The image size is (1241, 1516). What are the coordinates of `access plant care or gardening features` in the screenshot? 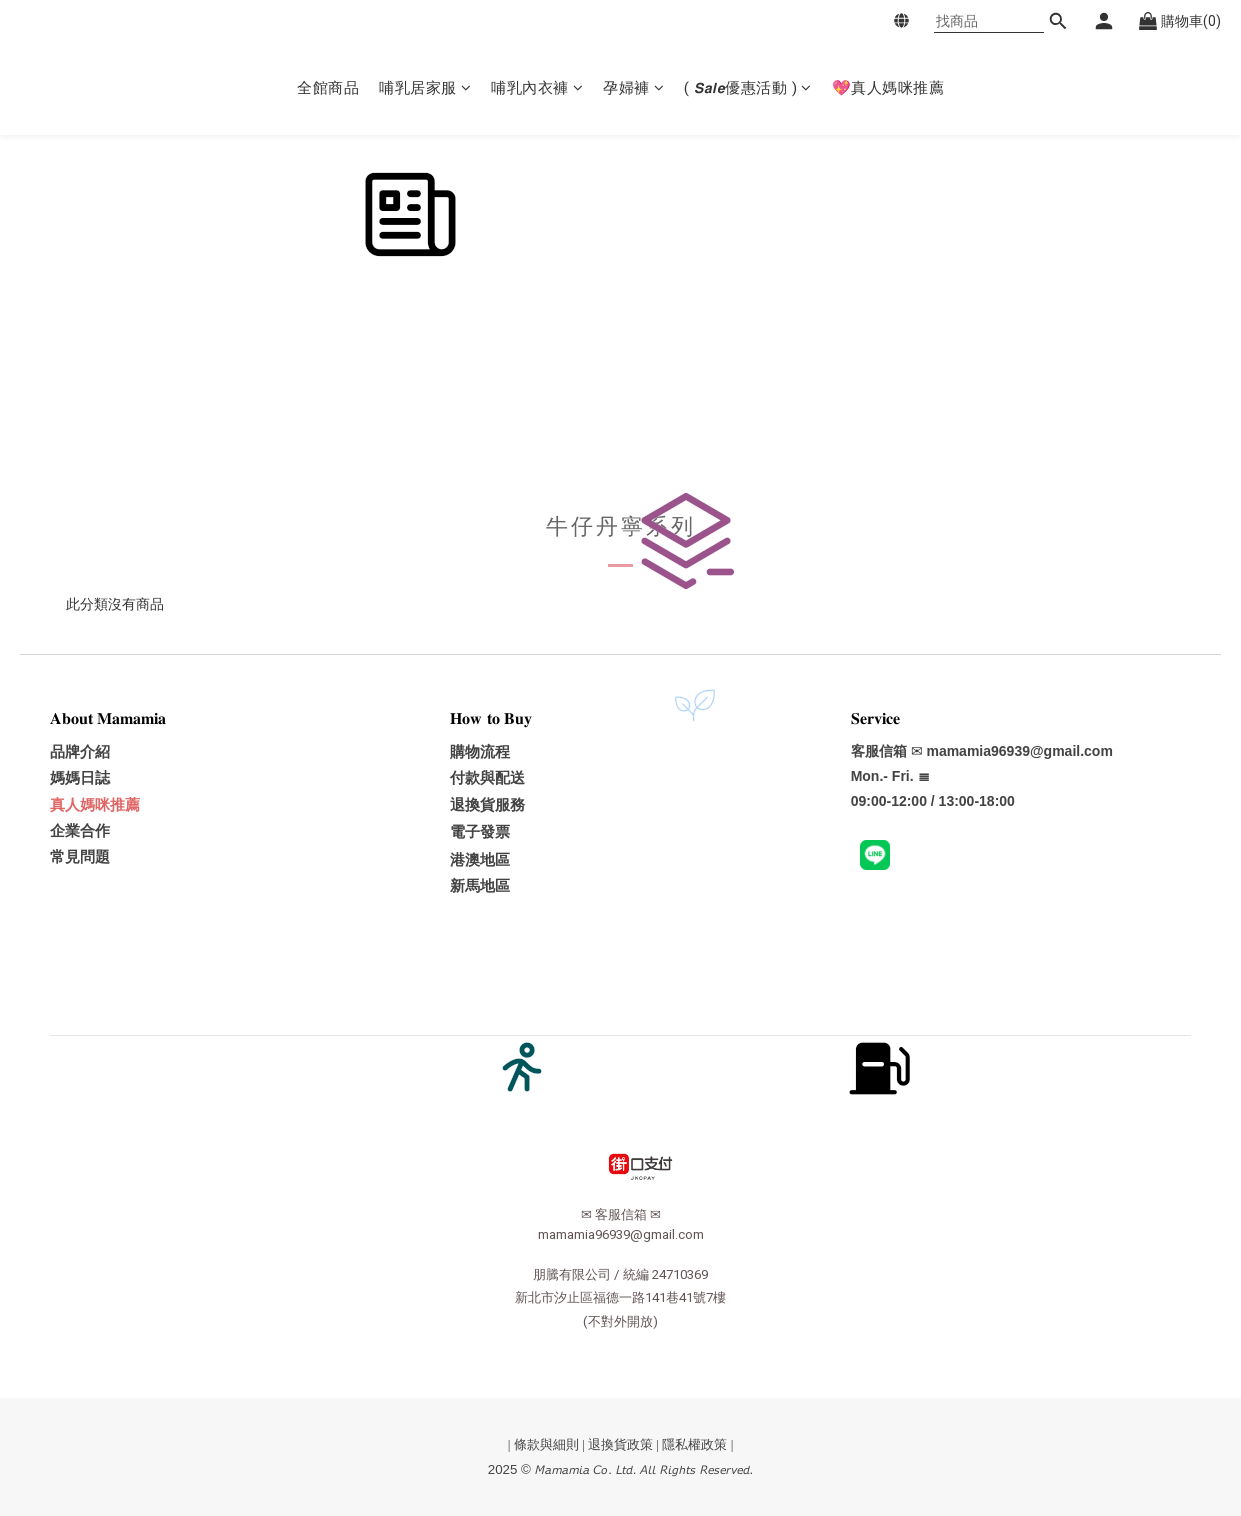 It's located at (695, 704).